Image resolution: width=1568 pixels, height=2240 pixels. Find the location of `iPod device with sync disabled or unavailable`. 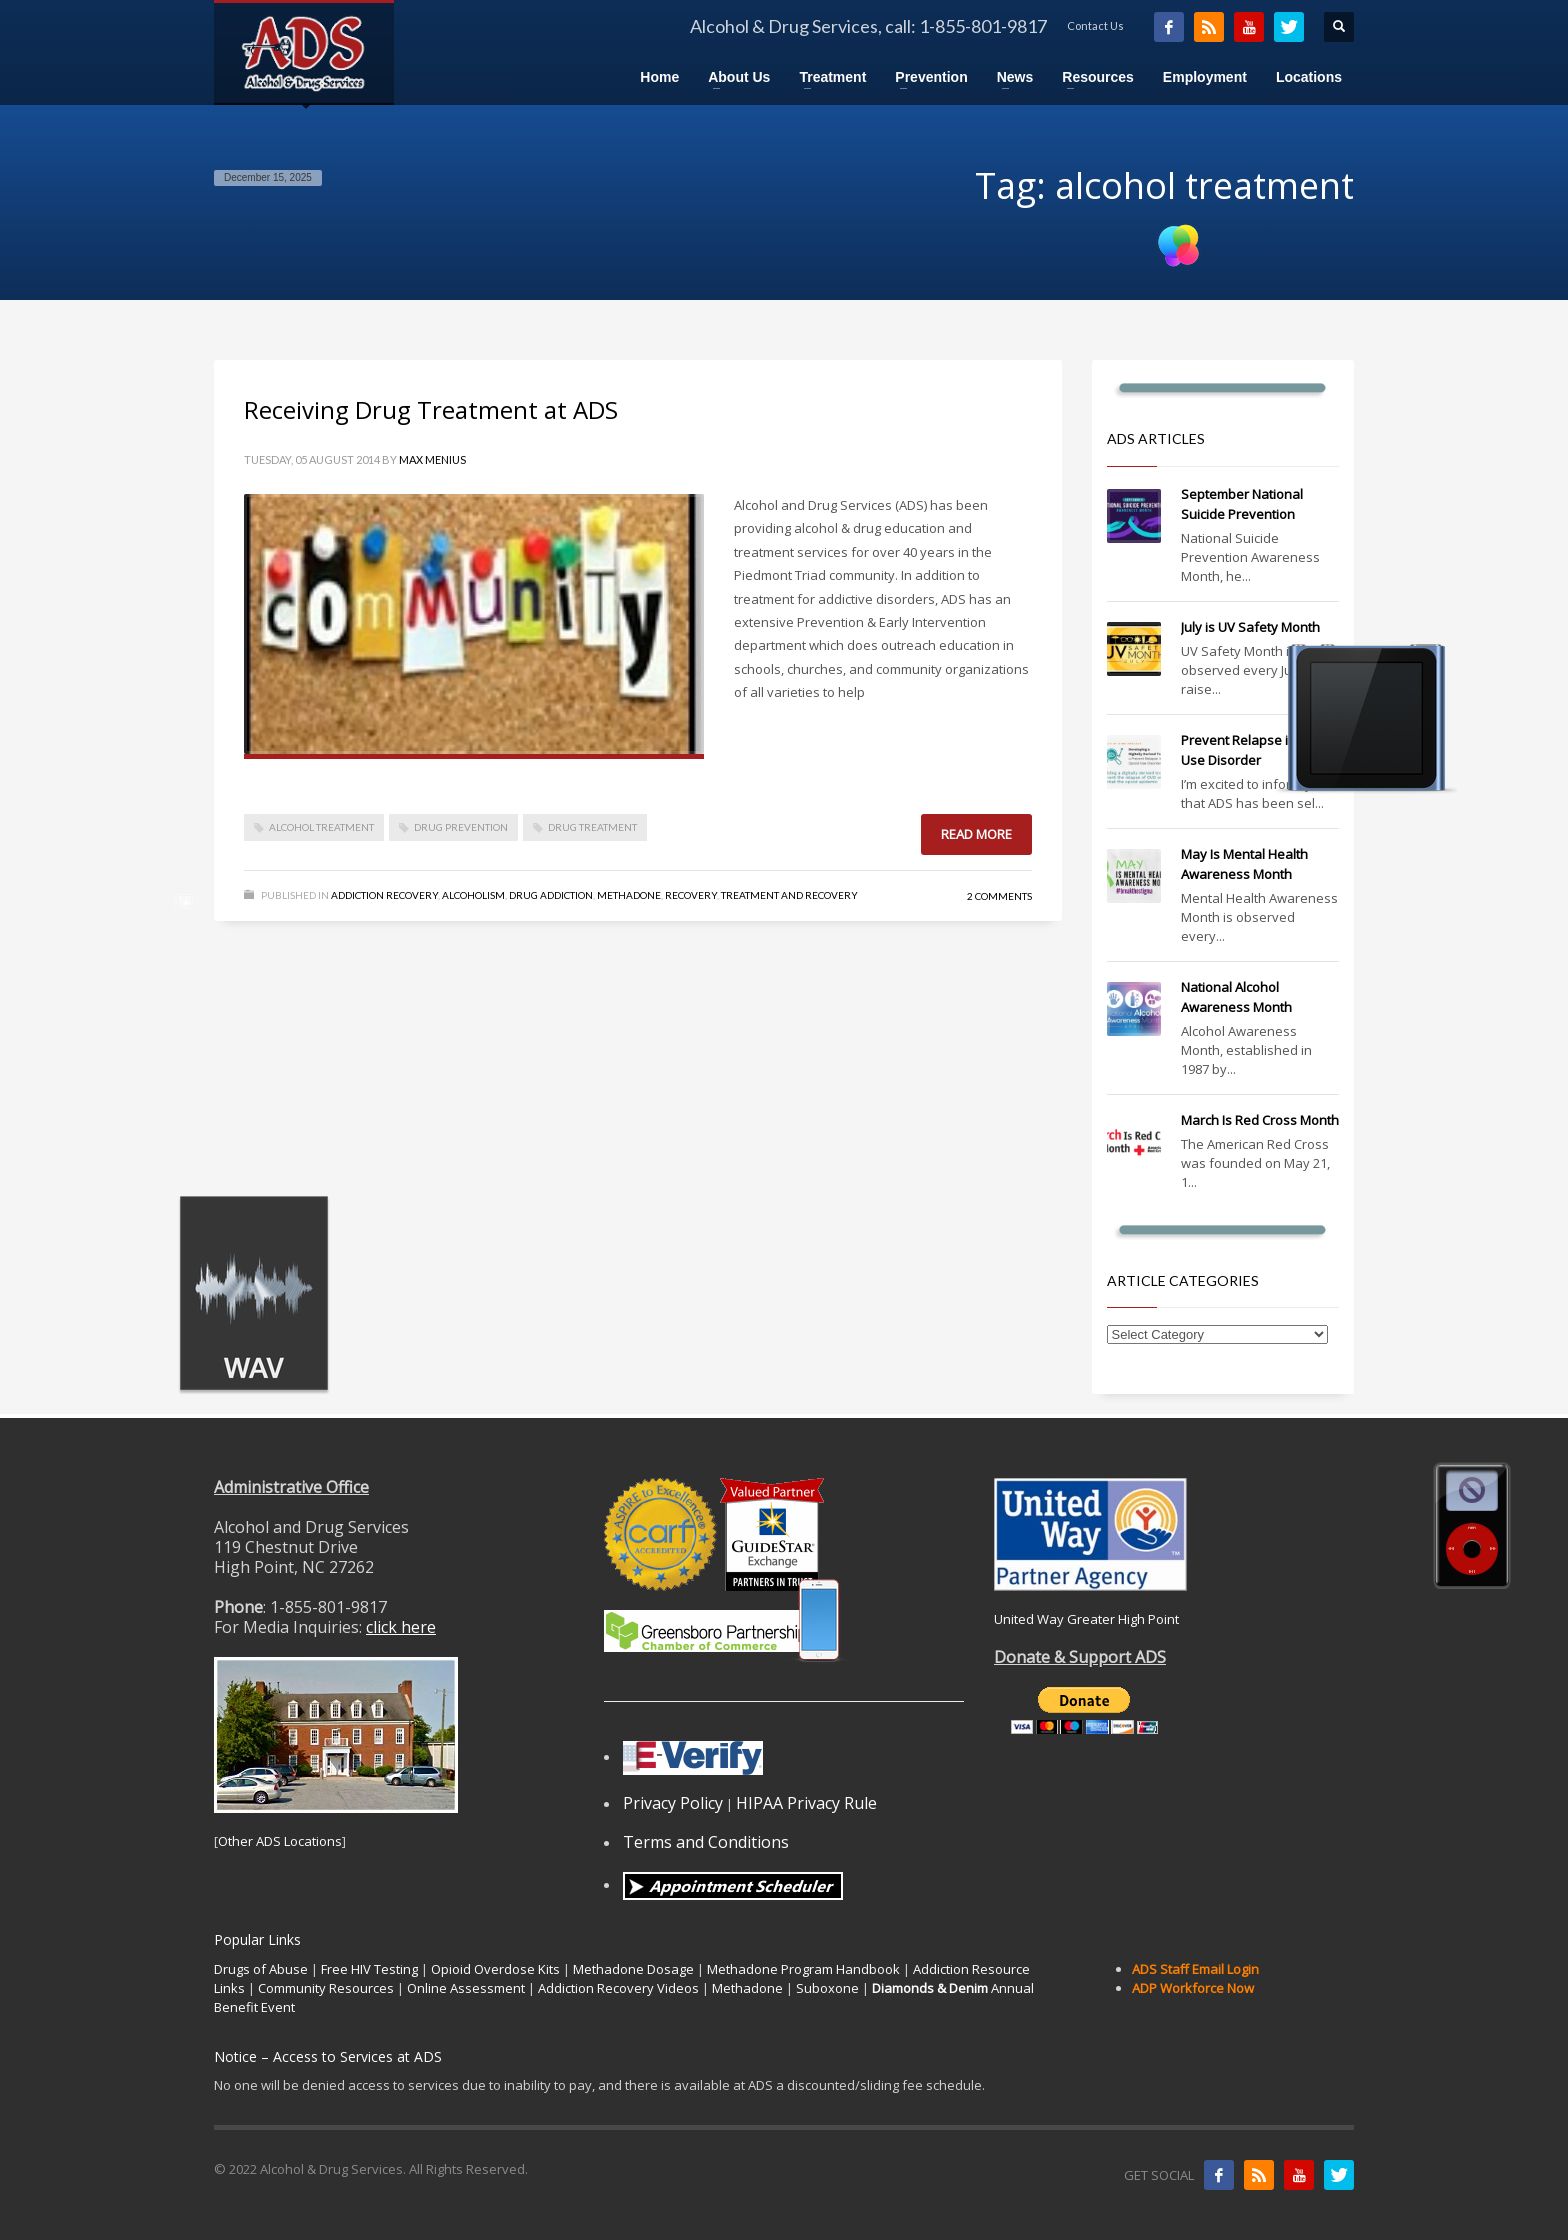

iPod device with sync disabled or unavailable is located at coordinates (1471, 1525).